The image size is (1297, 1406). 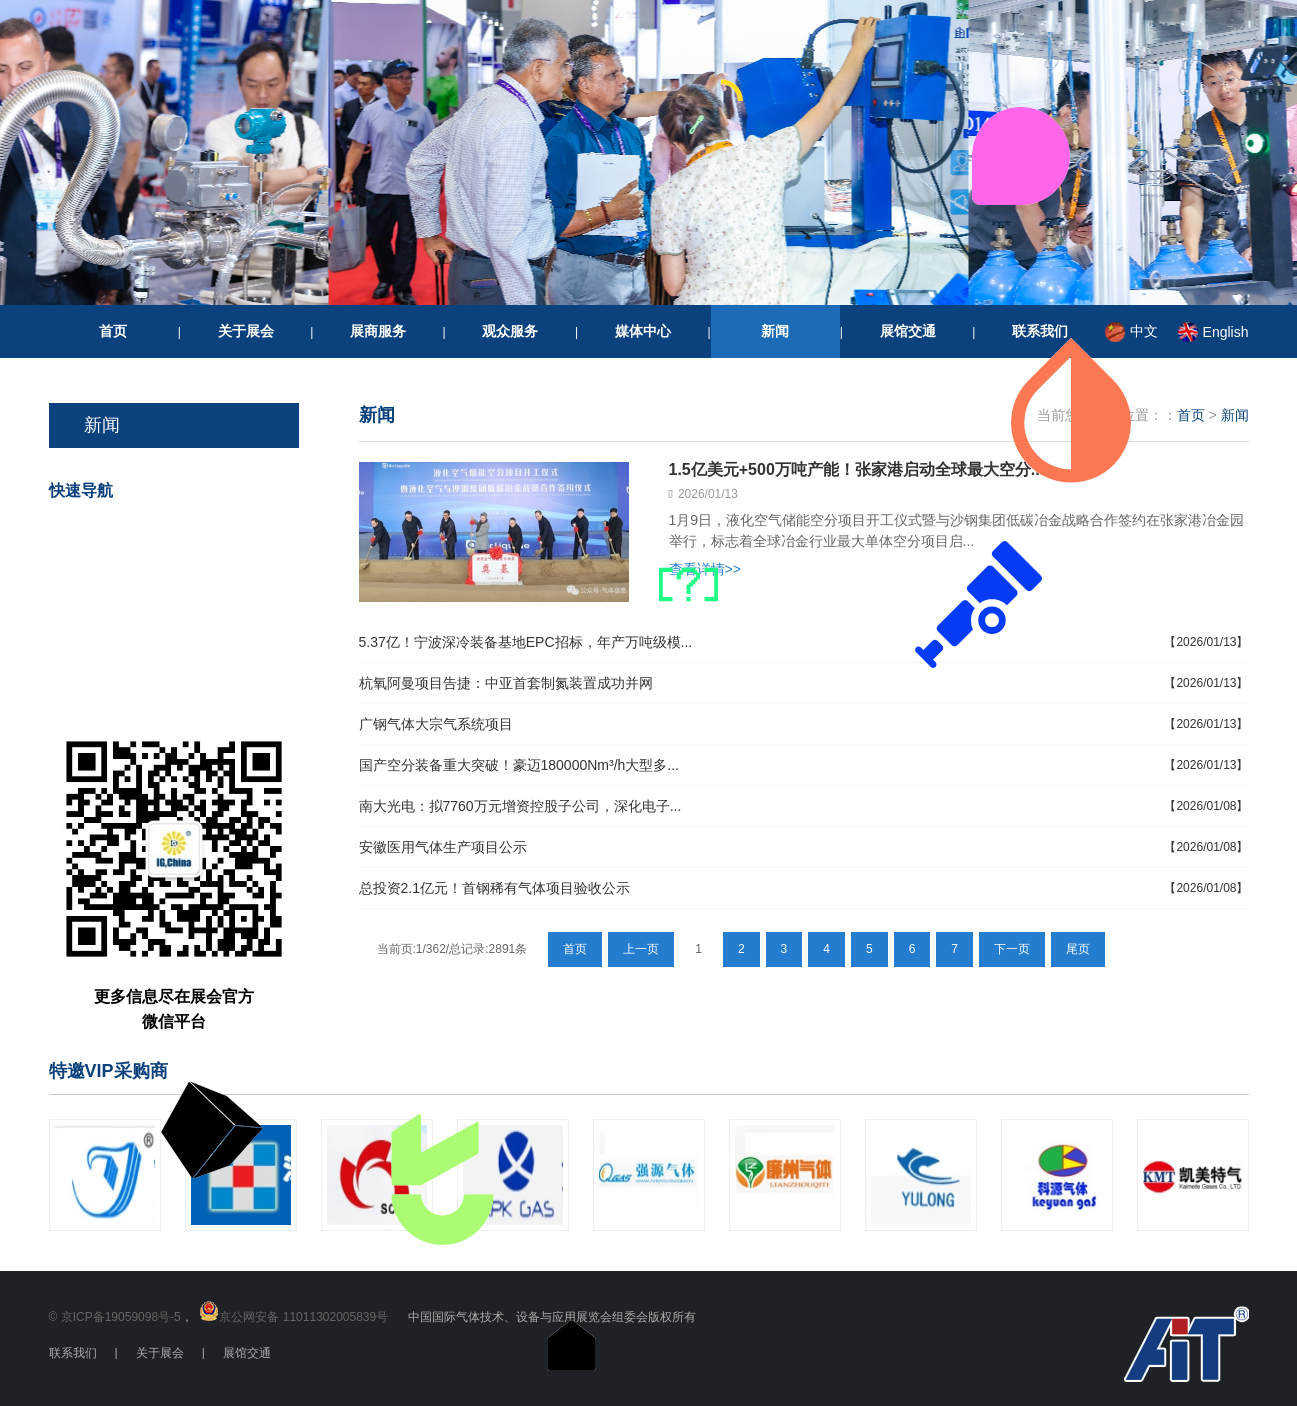 I want to click on navigate to home screen, so click(x=571, y=1346).